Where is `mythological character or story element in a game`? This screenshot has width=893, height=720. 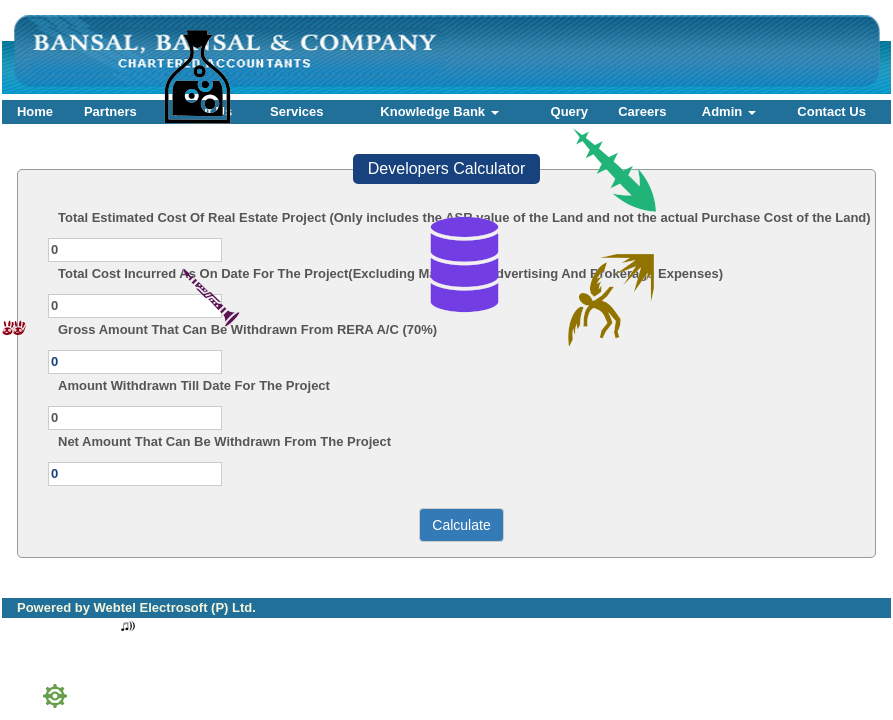 mythological character or story element in a game is located at coordinates (607, 300).